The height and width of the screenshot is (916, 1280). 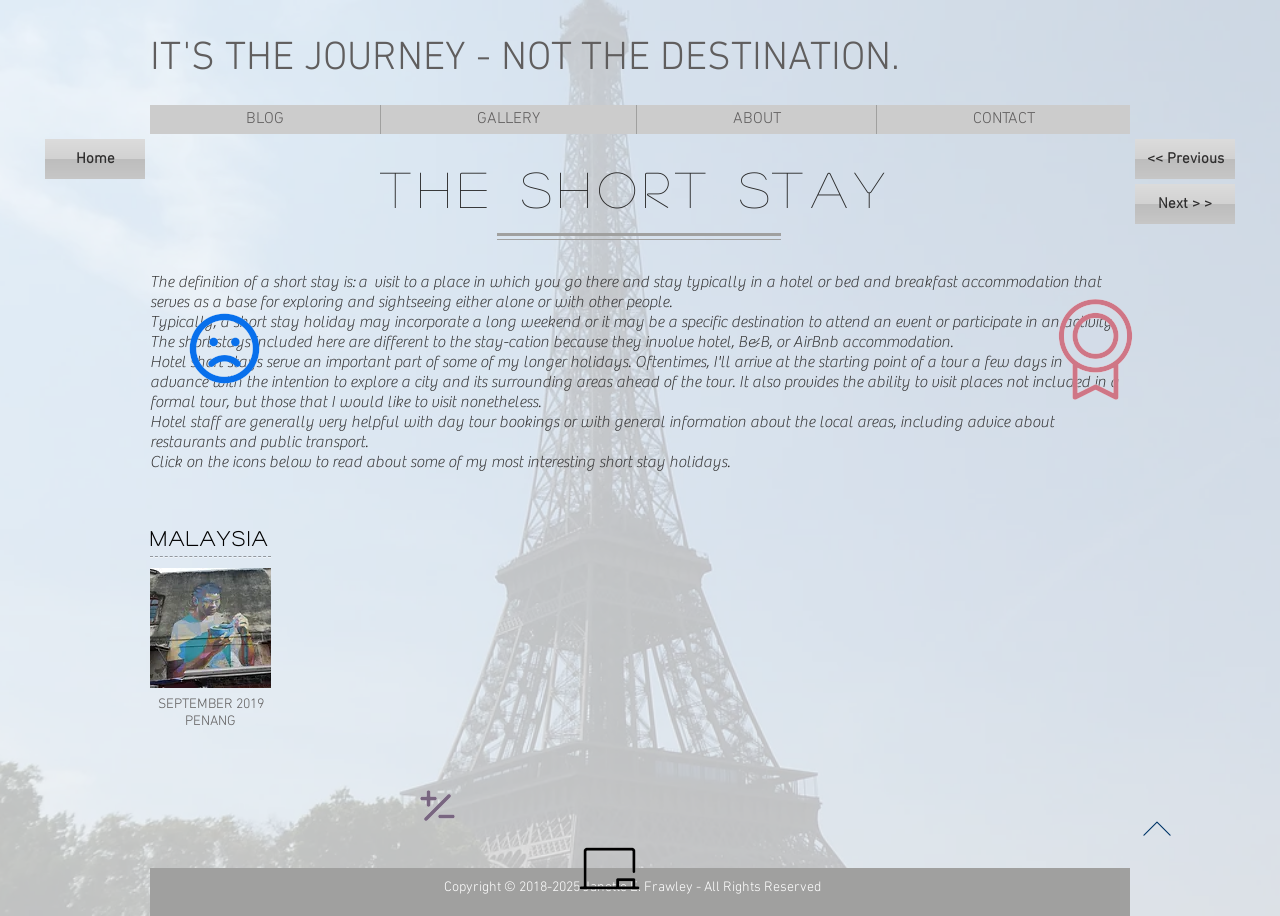 What do you see at coordinates (1157, 830) in the screenshot?
I see `collapse an expanded section` at bounding box center [1157, 830].